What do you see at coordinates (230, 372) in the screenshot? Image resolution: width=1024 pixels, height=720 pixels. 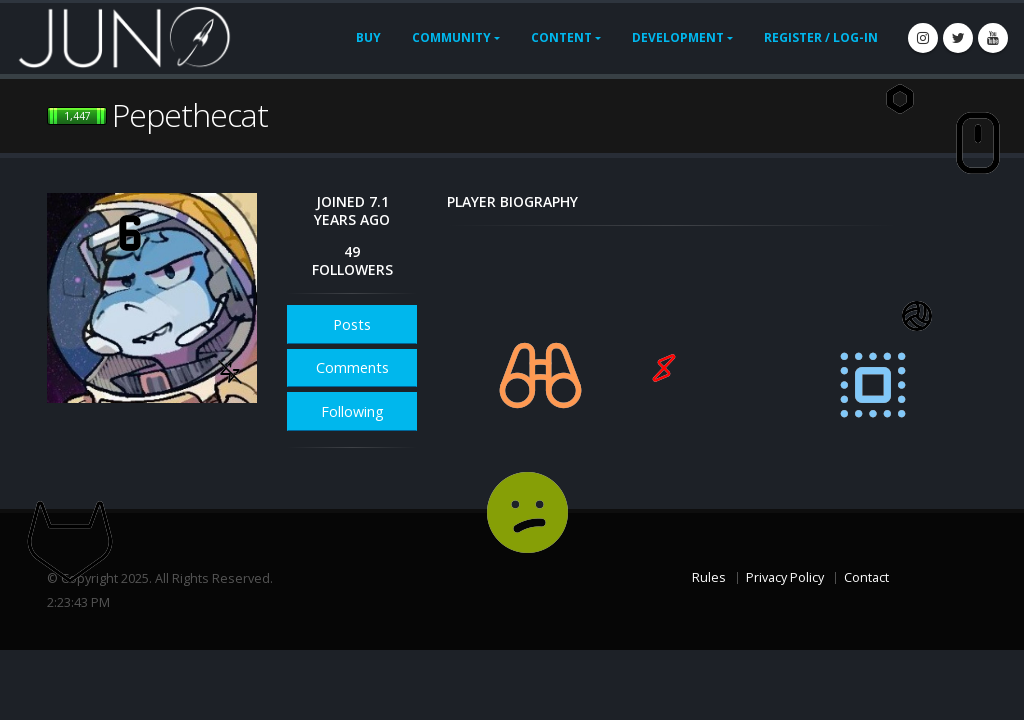 I see `disable flash or lightning mode` at bounding box center [230, 372].